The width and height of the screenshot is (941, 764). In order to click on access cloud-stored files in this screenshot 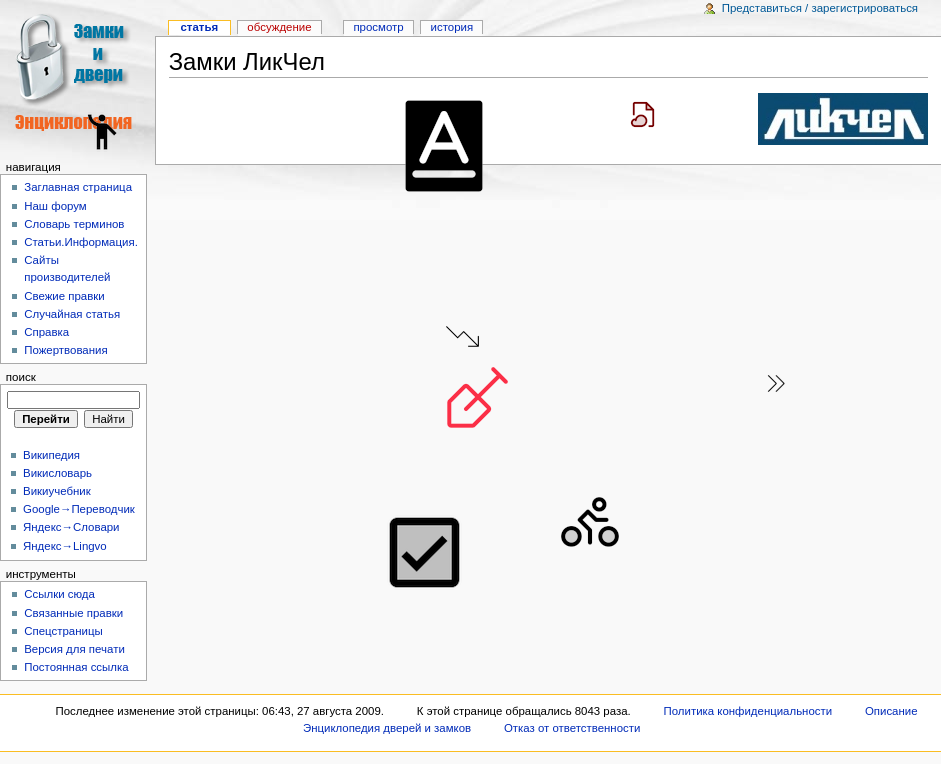, I will do `click(643, 114)`.